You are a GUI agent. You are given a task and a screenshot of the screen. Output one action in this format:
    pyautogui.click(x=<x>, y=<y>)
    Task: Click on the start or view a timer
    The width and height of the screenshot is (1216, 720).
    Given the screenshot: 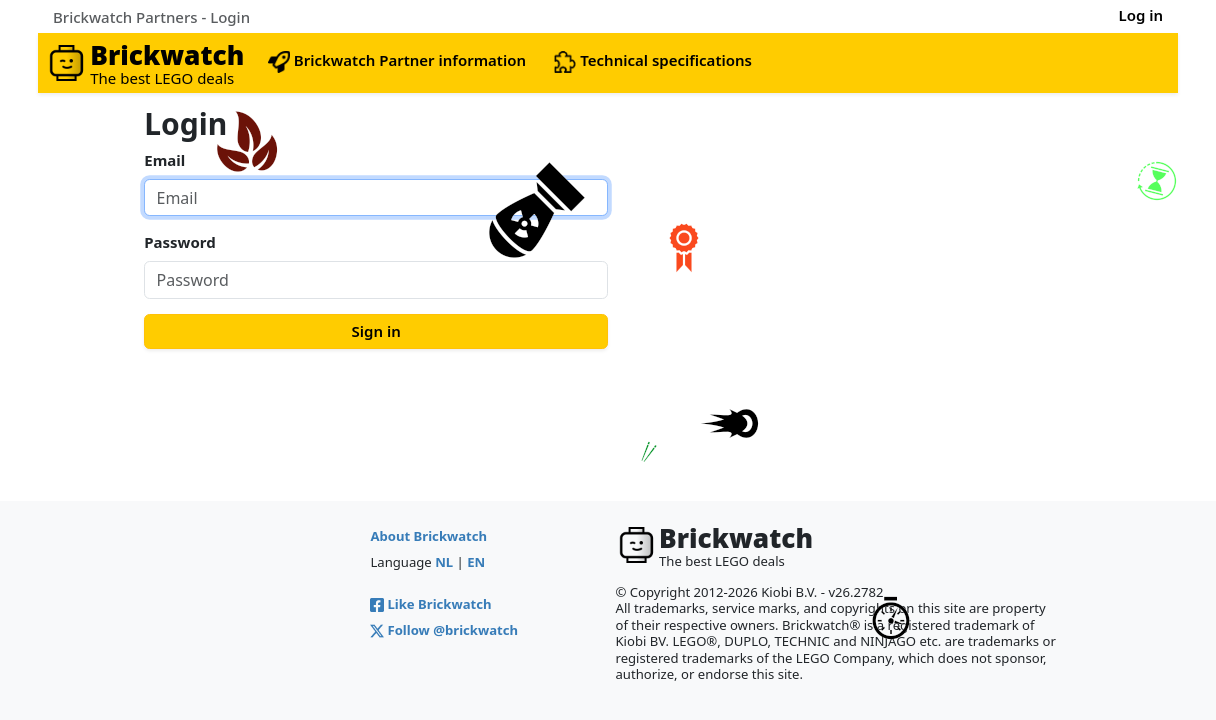 What is the action you would take?
    pyautogui.click(x=891, y=618)
    